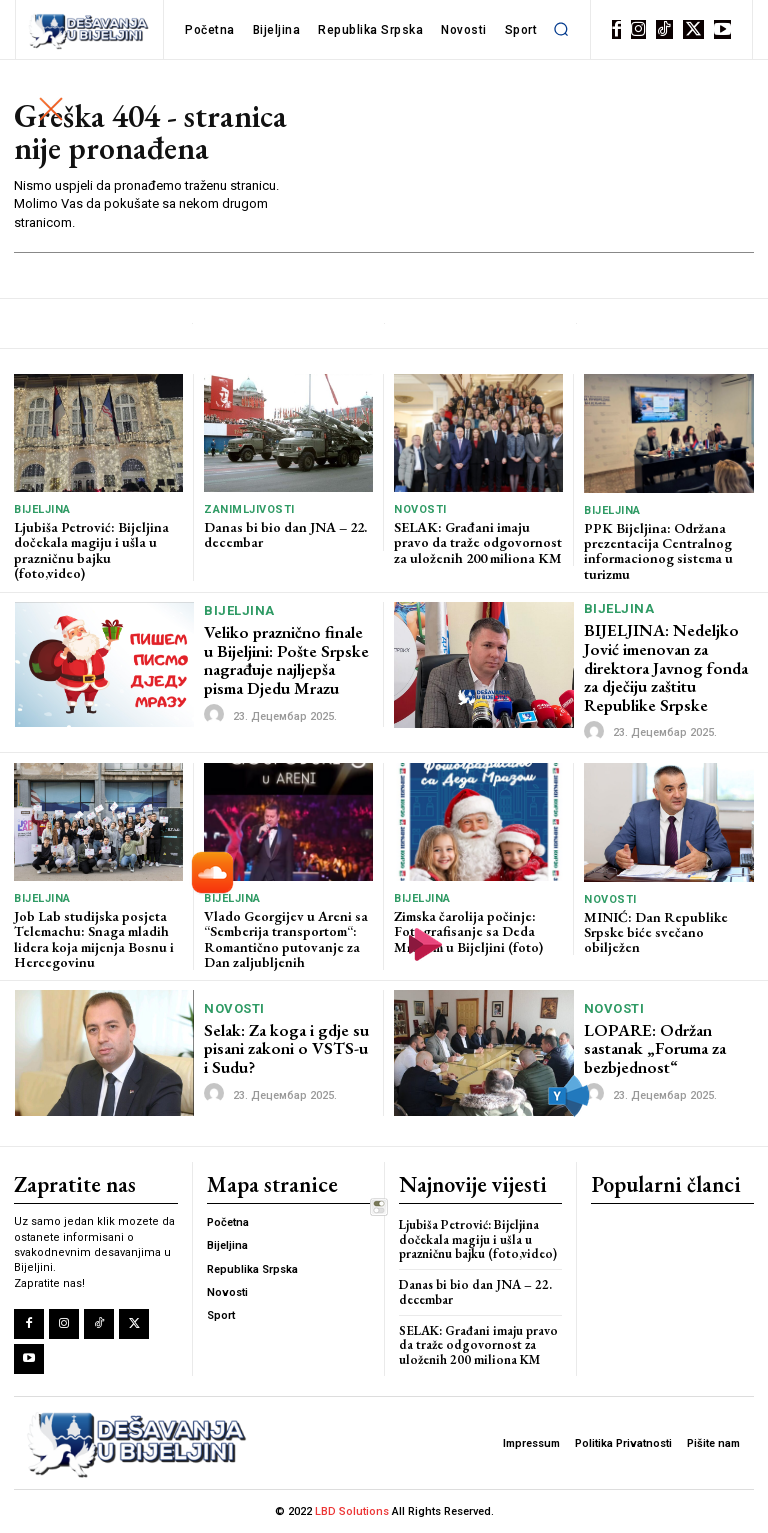 The width and height of the screenshot is (768, 1533). What do you see at coordinates (569, 1096) in the screenshot?
I see `open Microsoft Yammer app` at bounding box center [569, 1096].